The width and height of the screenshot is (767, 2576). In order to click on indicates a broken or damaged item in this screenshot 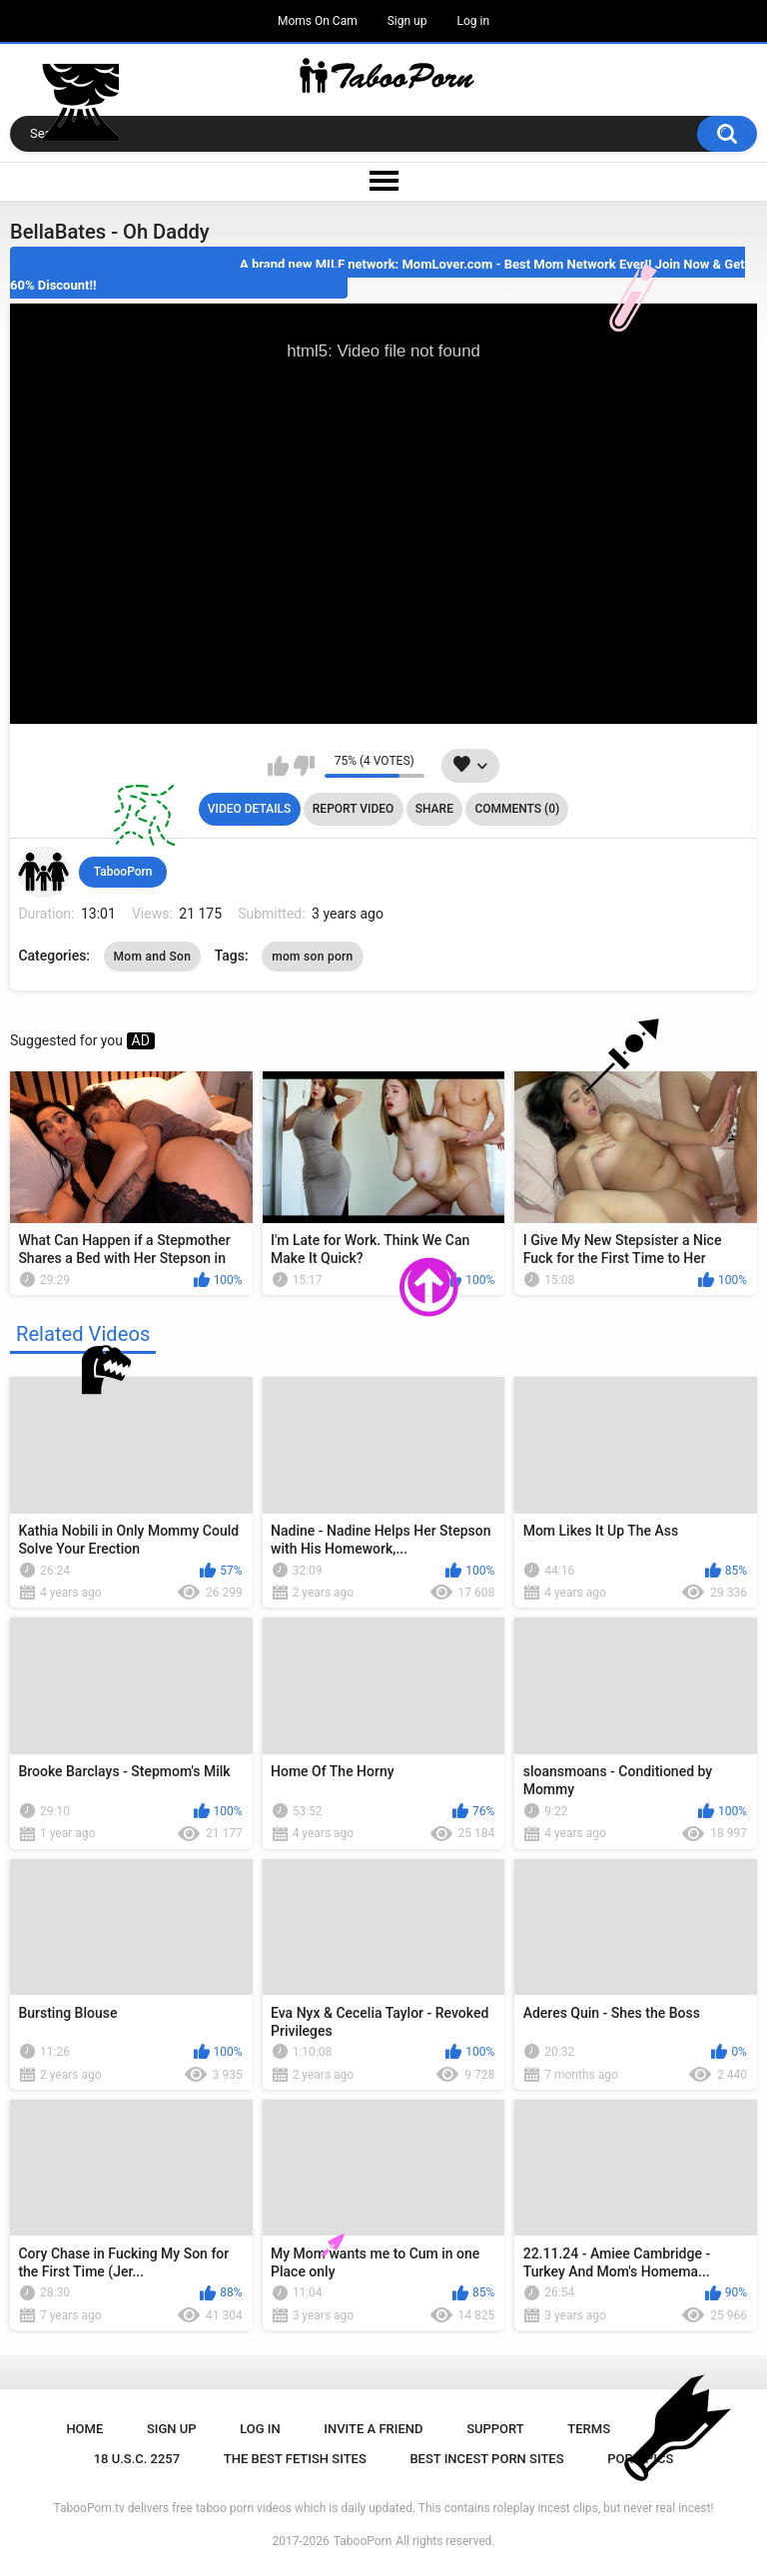, I will do `click(676, 2428)`.